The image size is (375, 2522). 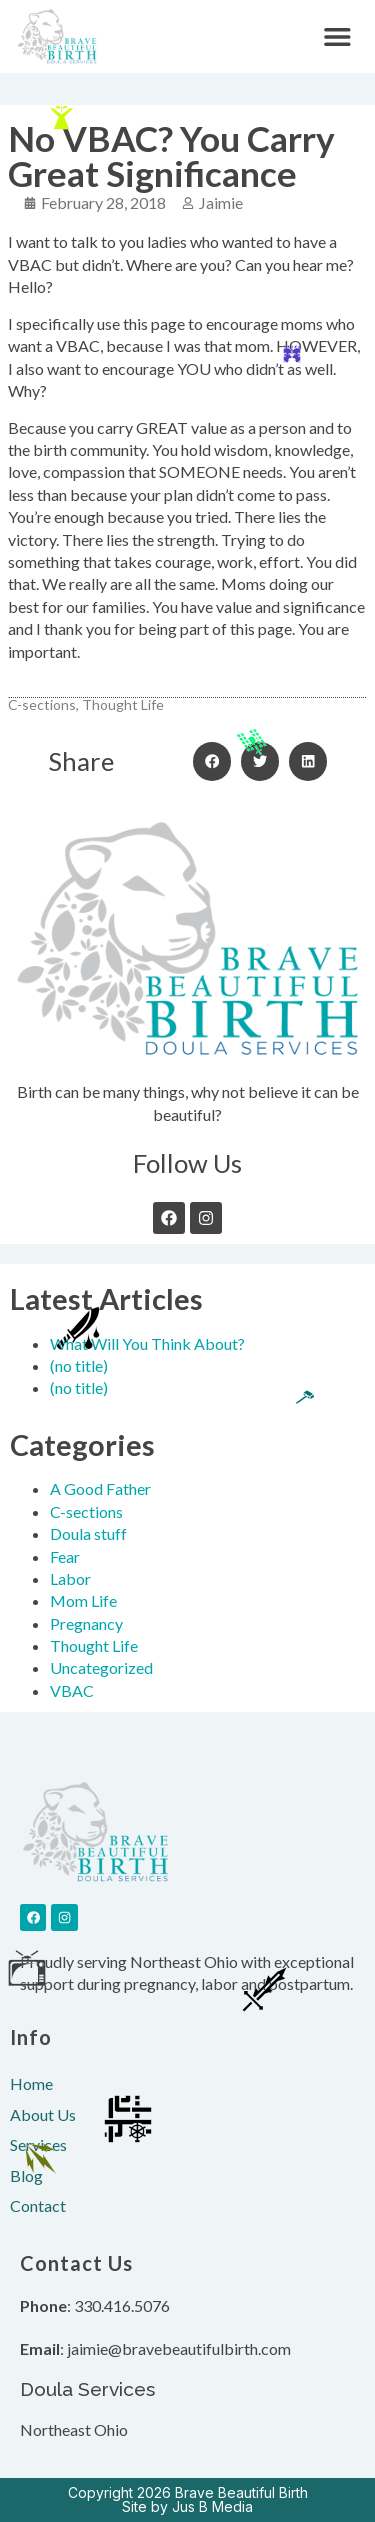 I want to click on access plumbing or pipe-based puzzle game, so click(x=128, y=2119).